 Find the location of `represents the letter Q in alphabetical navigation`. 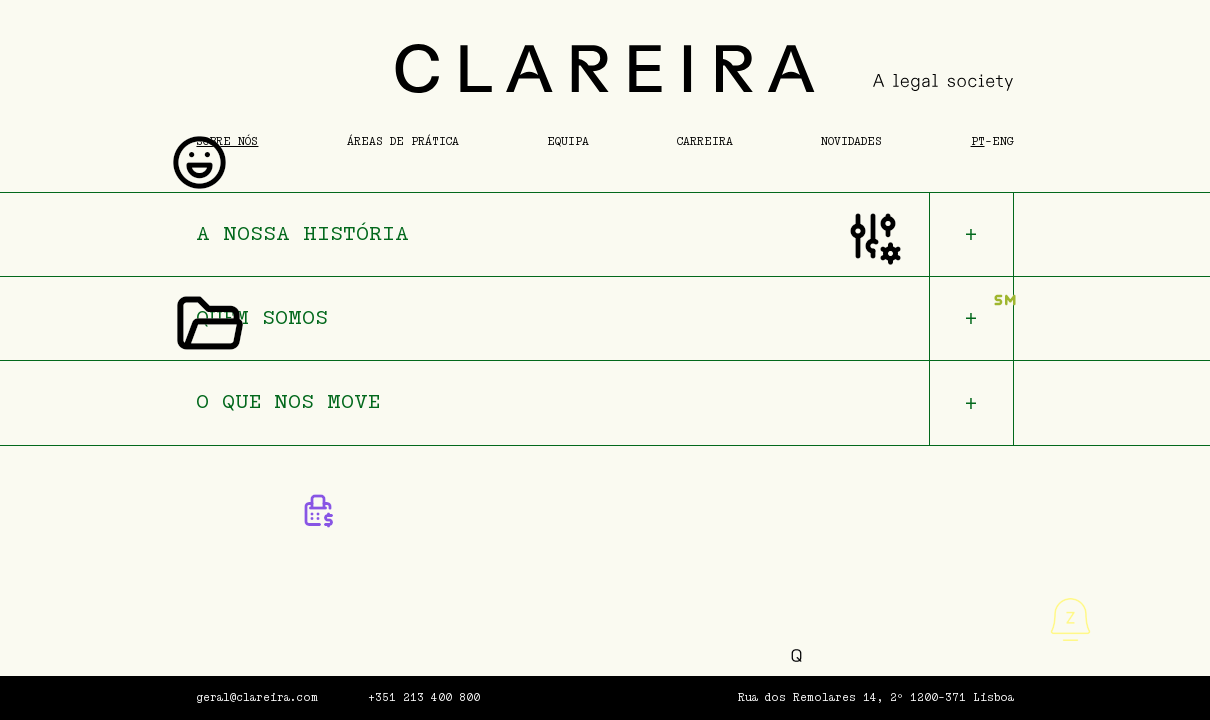

represents the letter Q in alphabetical navigation is located at coordinates (796, 655).